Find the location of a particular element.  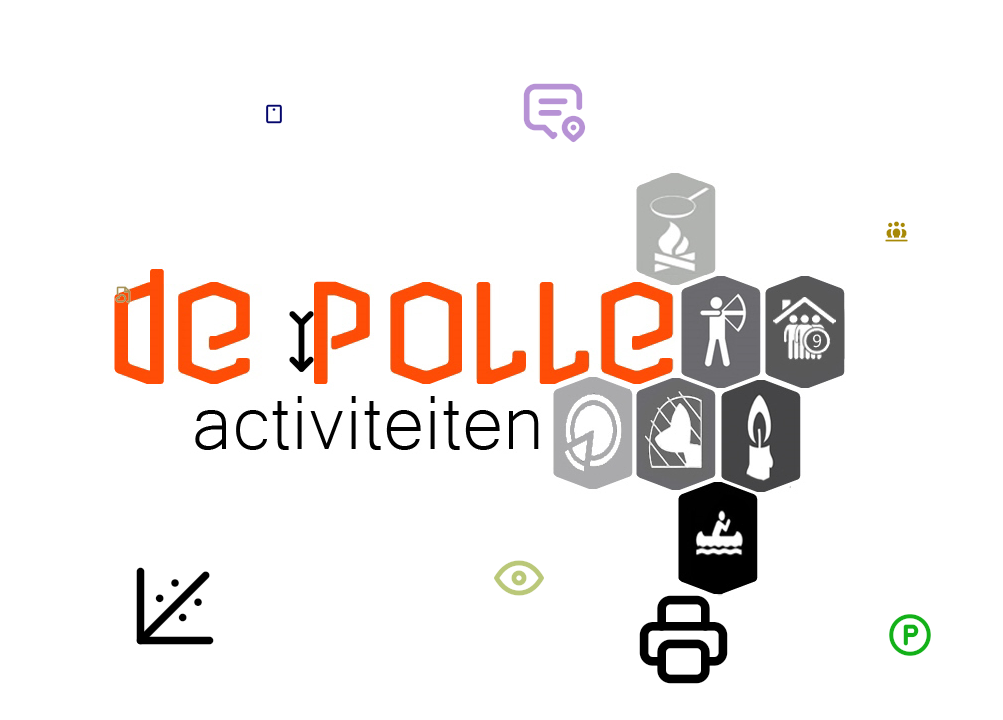

view or preview content is located at coordinates (519, 578).